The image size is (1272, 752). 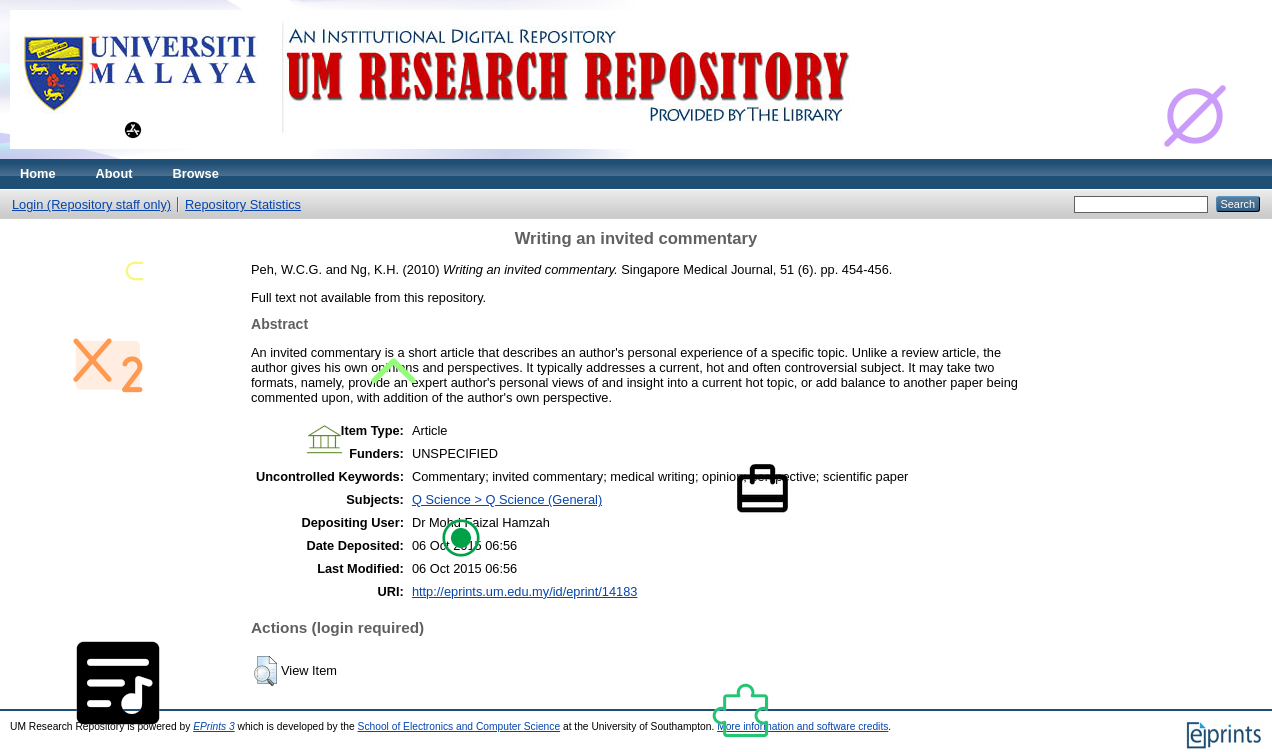 What do you see at coordinates (743, 712) in the screenshot?
I see `access plugins or extensions` at bounding box center [743, 712].